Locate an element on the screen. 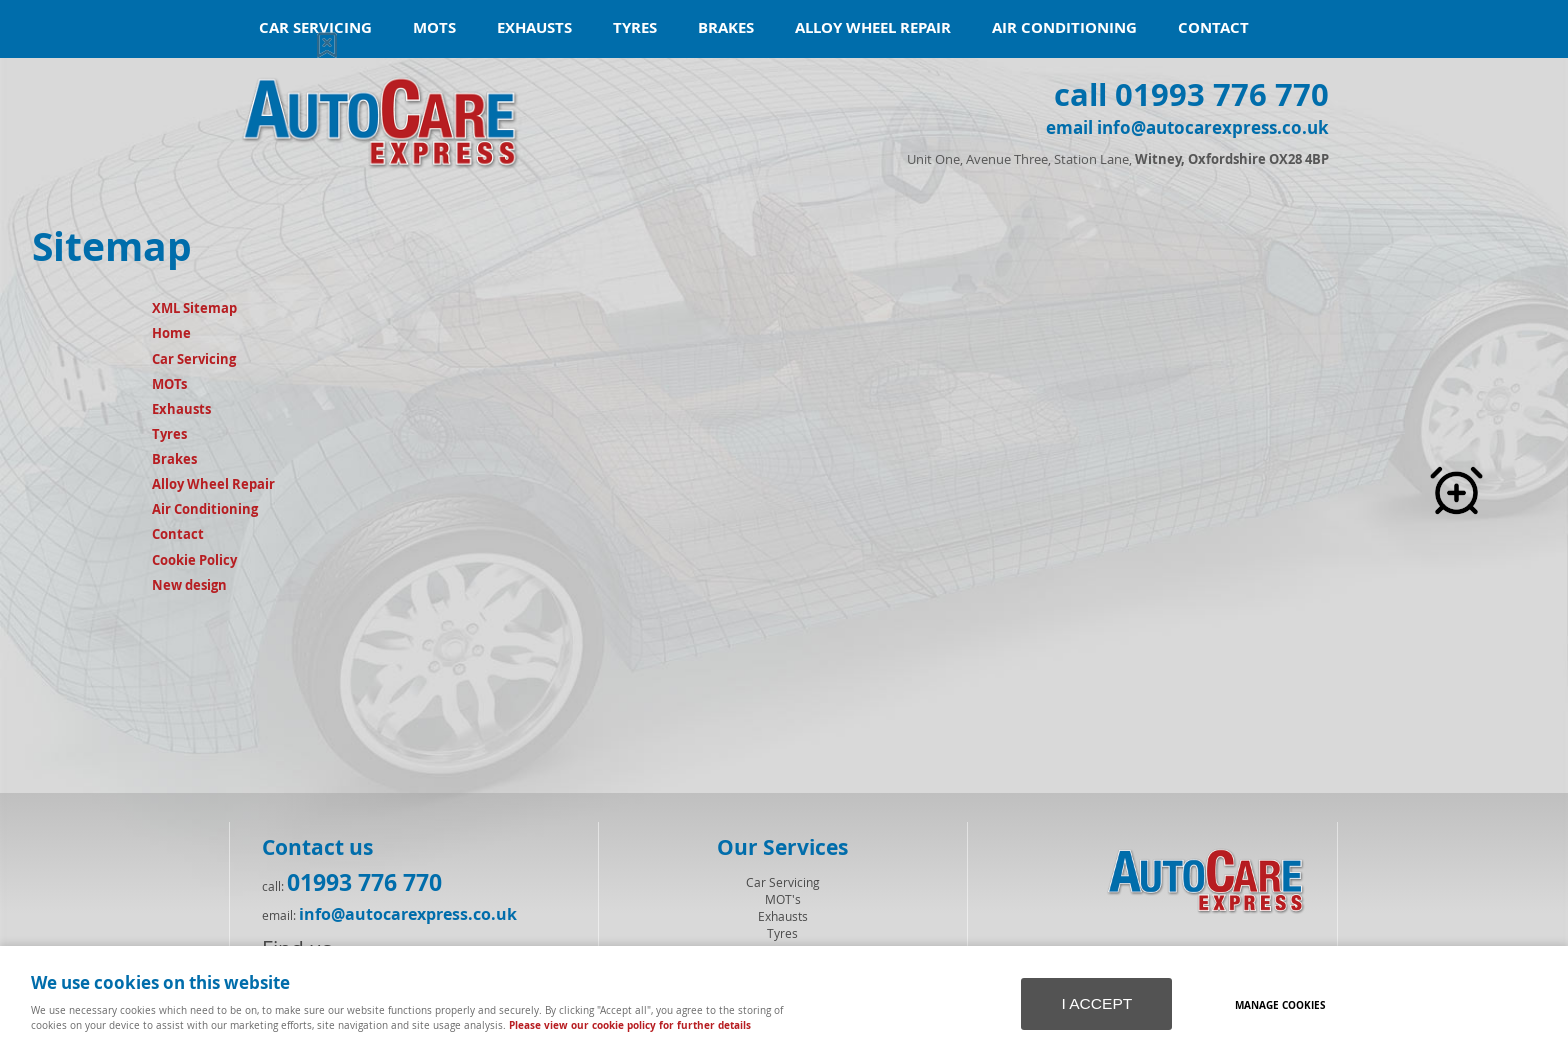  remove a bookmark is located at coordinates (327, 45).